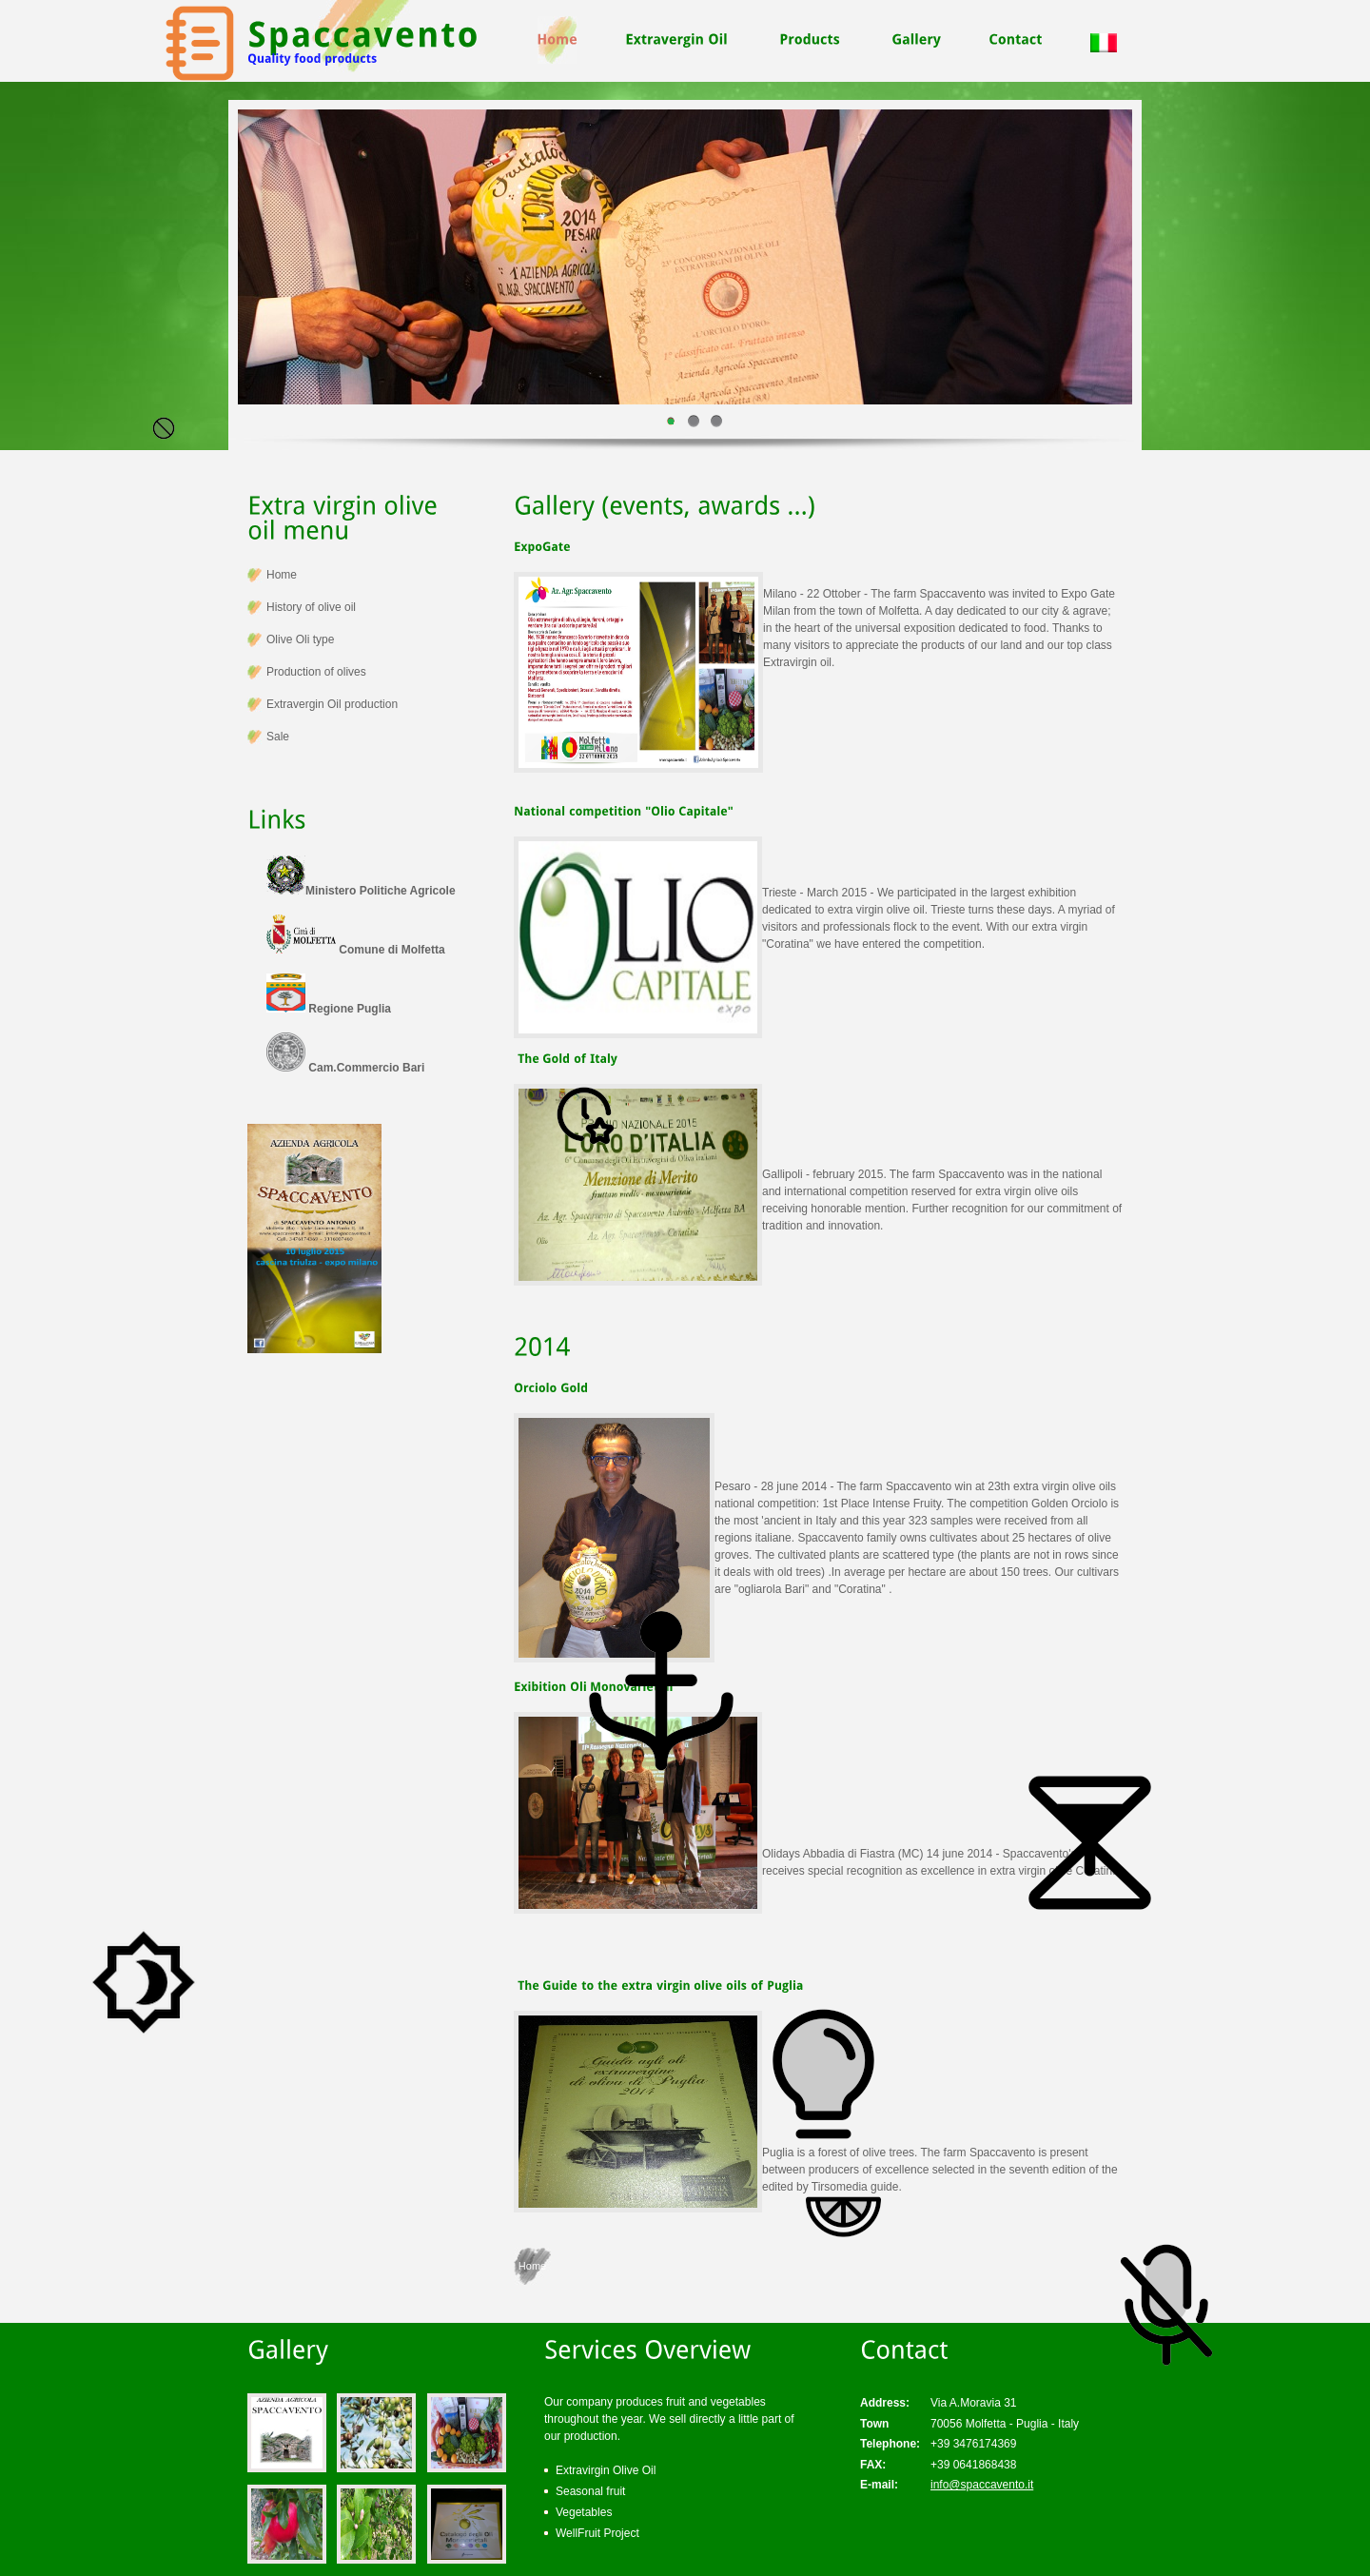 Image resolution: width=1370 pixels, height=2576 pixels. What do you see at coordinates (1089, 1842) in the screenshot?
I see `indicates a process is in progress or loading` at bounding box center [1089, 1842].